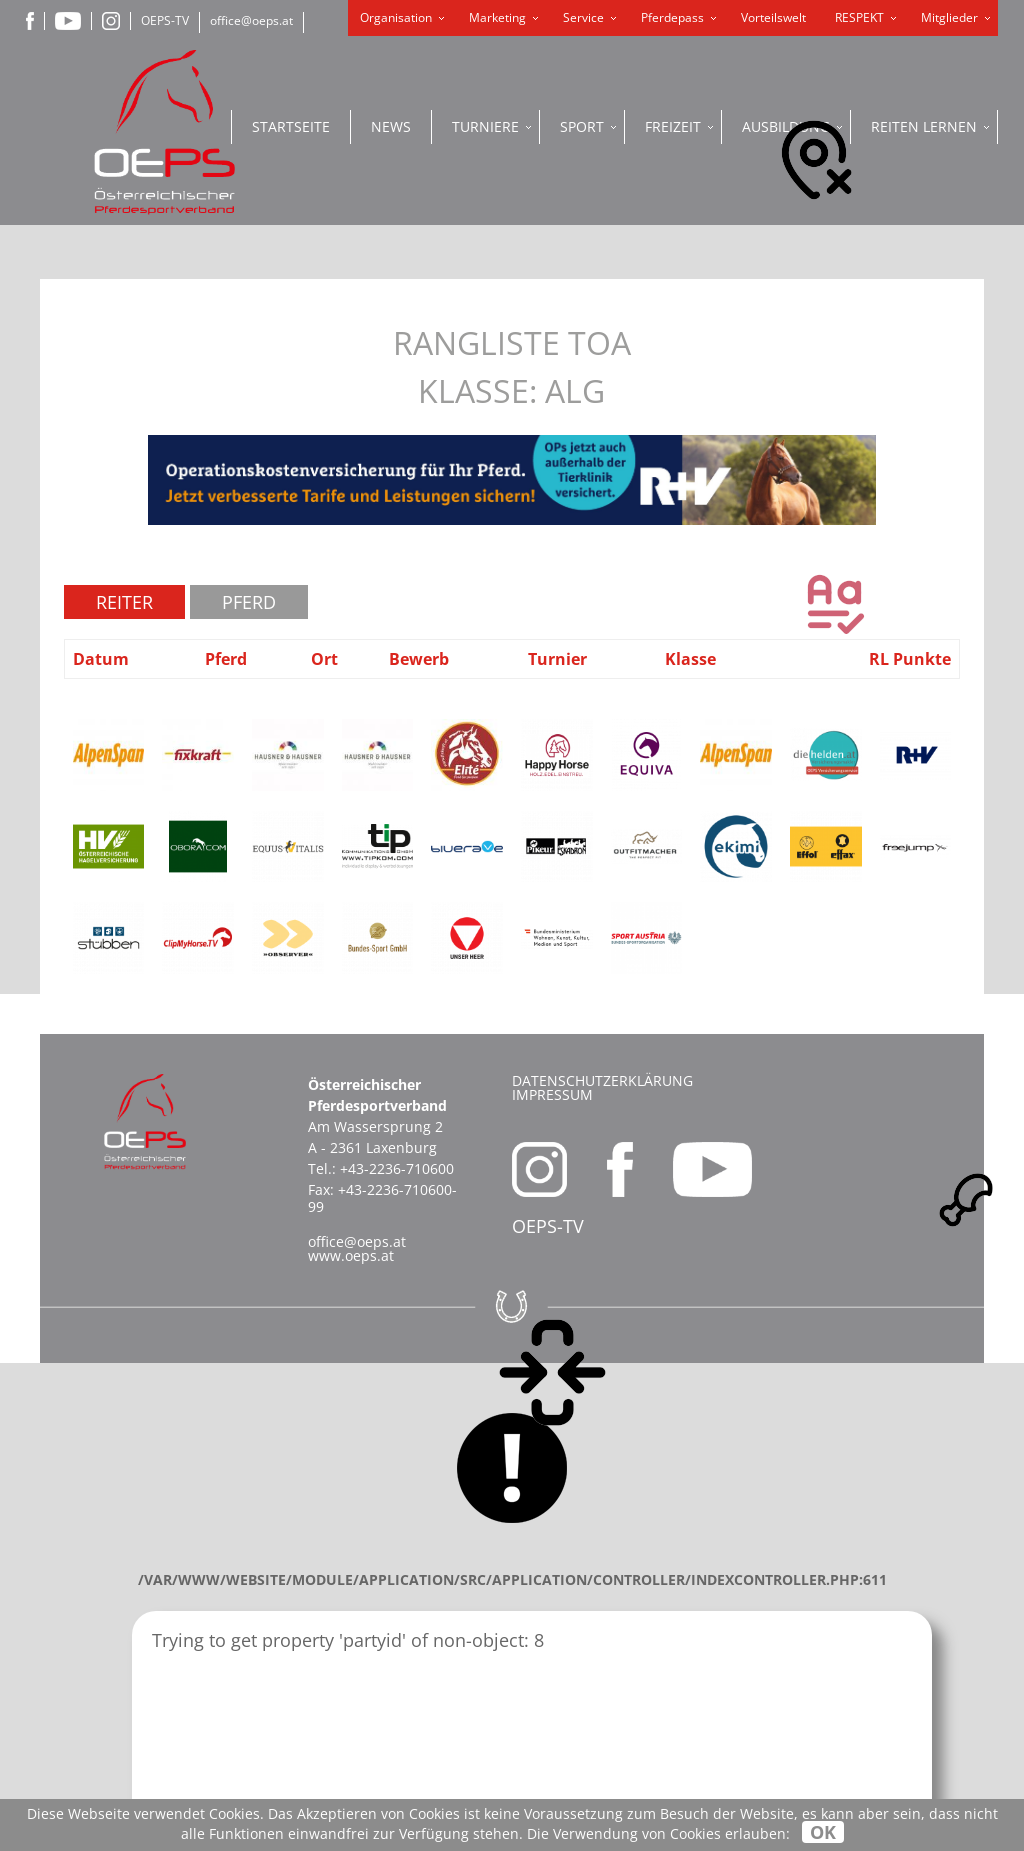  What do you see at coordinates (814, 160) in the screenshot?
I see `remove a saved location` at bounding box center [814, 160].